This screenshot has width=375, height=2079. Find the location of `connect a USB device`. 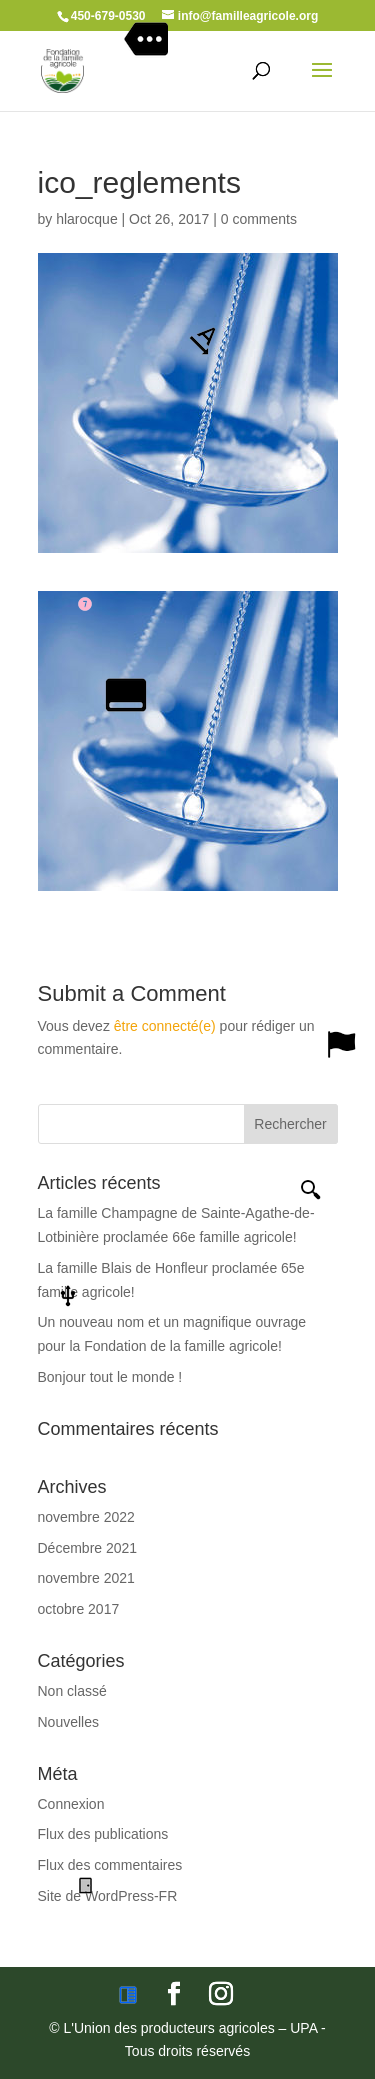

connect a USB device is located at coordinates (68, 1296).